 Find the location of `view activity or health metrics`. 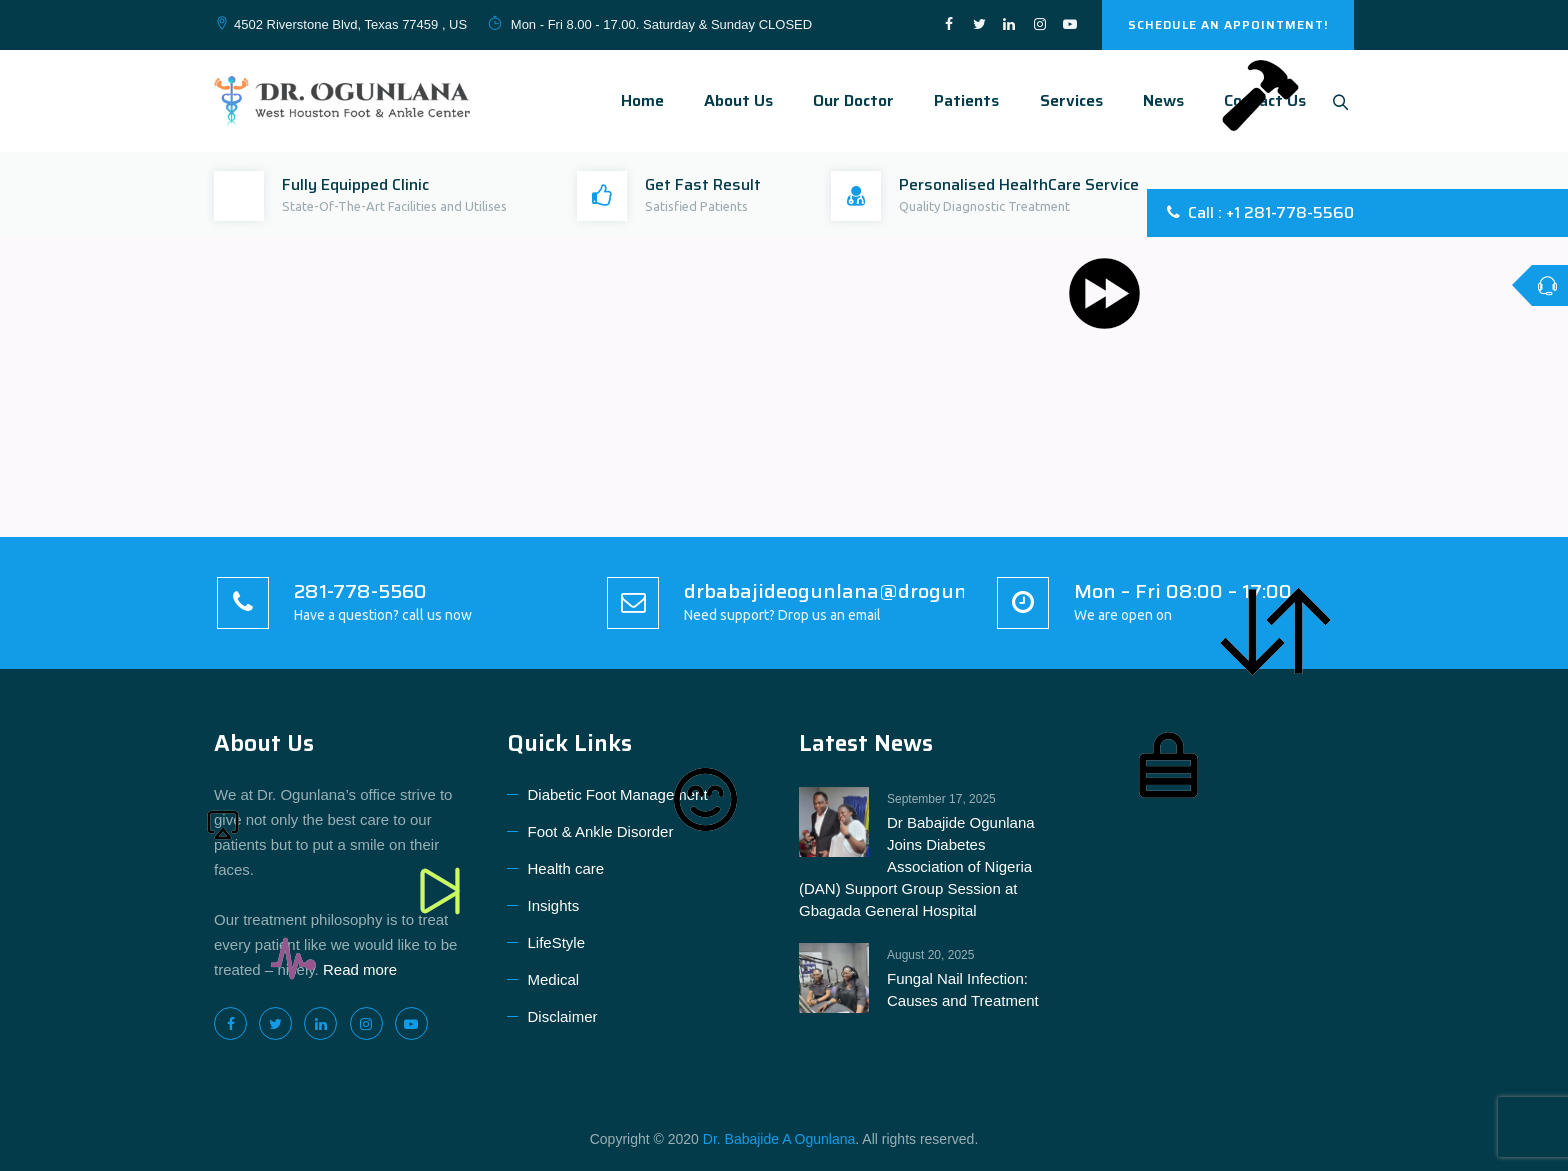

view activity or health metrics is located at coordinates (293, 958).